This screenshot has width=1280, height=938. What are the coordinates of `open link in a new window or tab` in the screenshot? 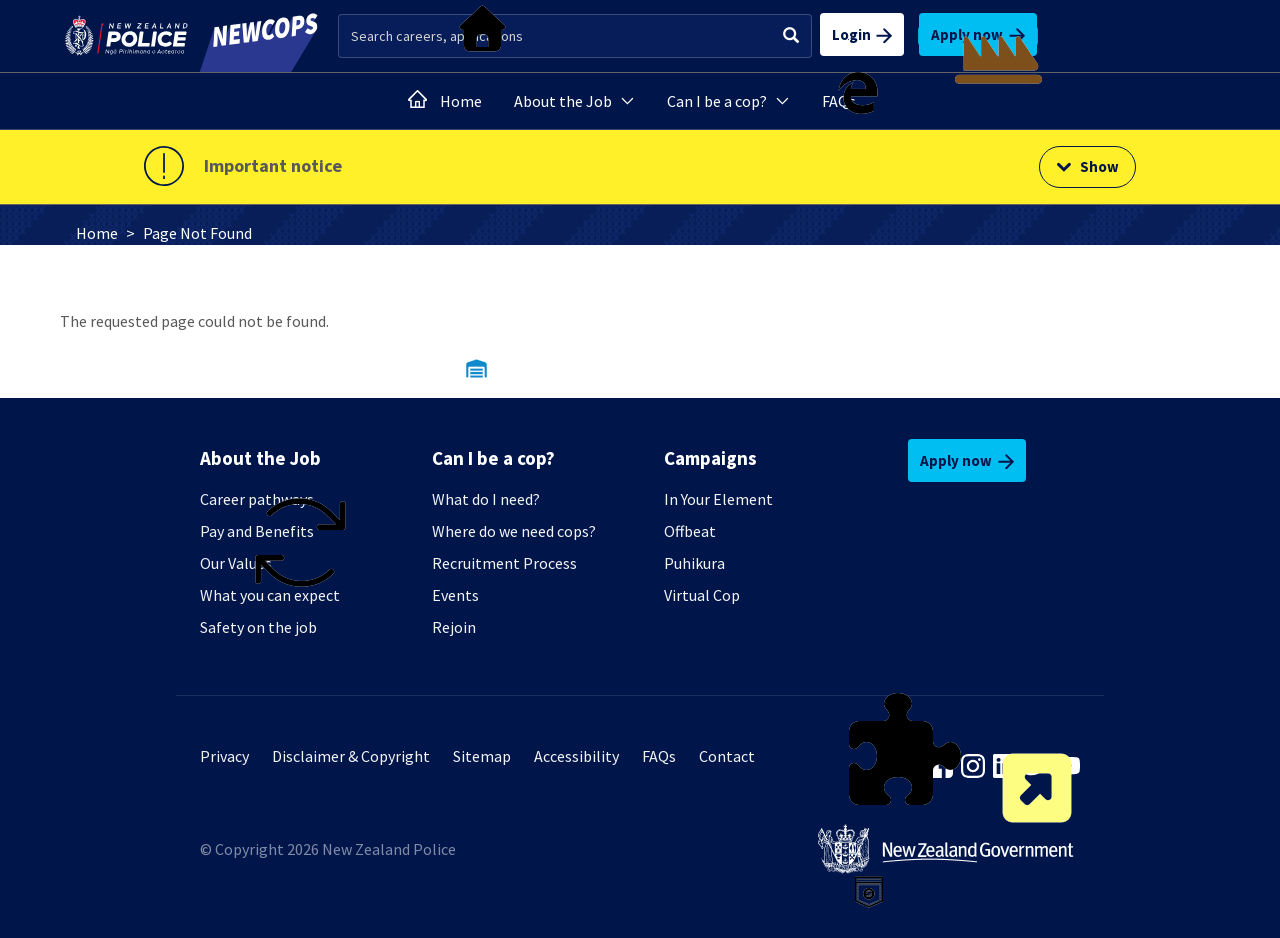 It's located at (1037, 788).